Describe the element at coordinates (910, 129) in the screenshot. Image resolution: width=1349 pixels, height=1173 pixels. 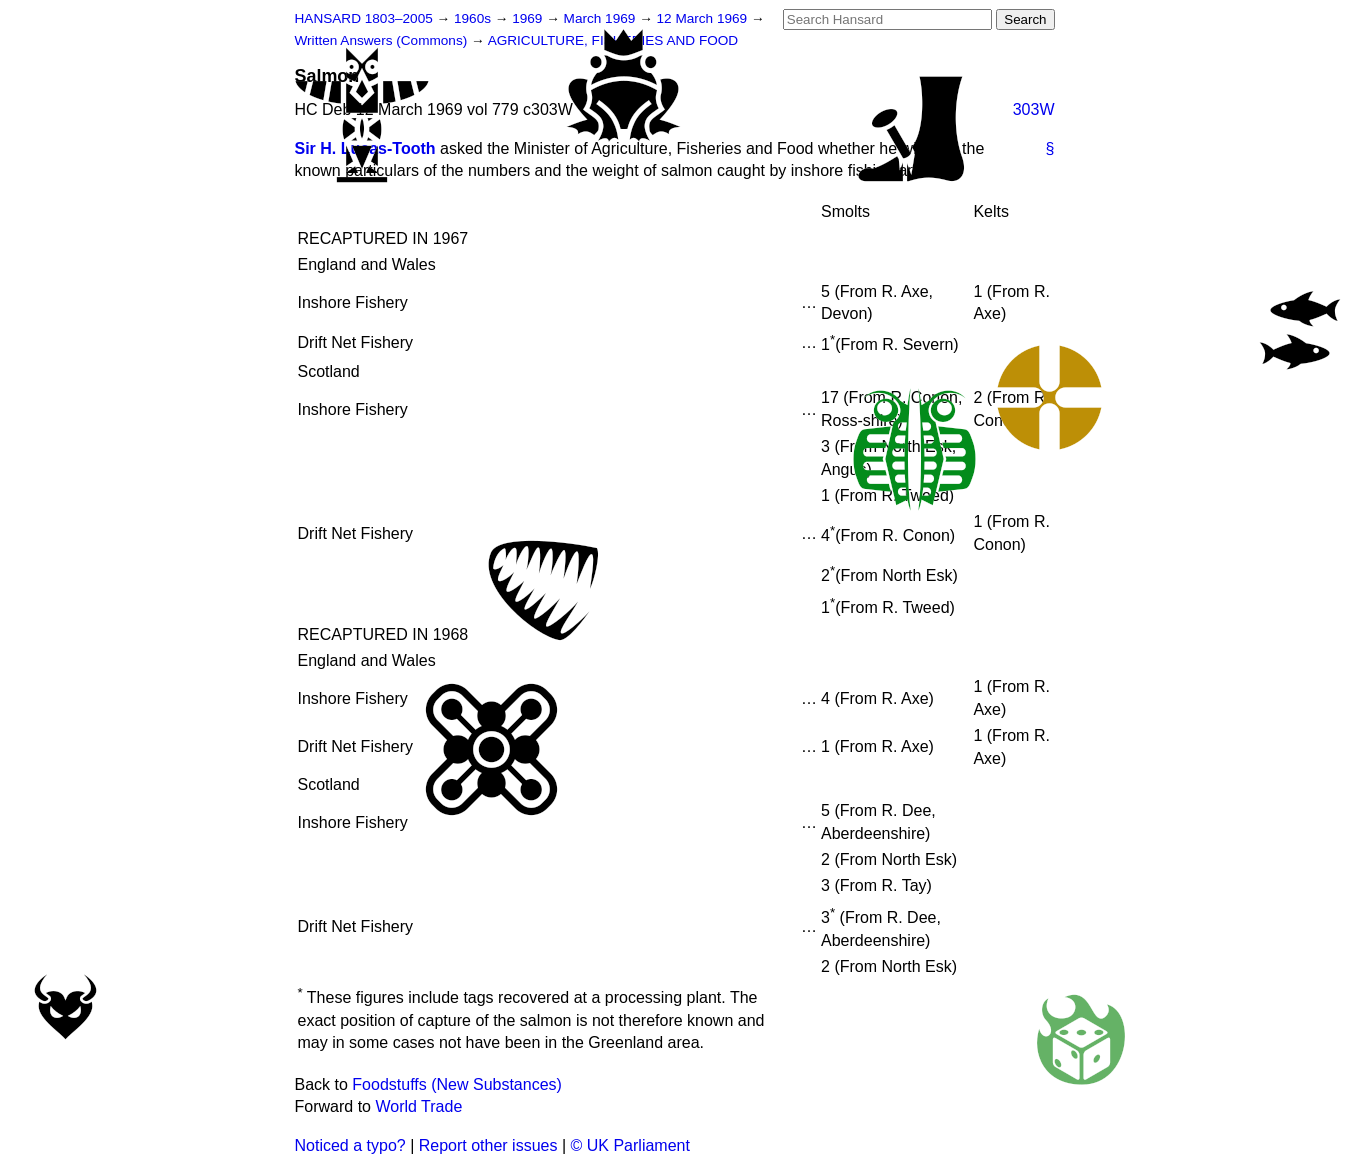
I see `indicates a foot injury or wound status` at that location.